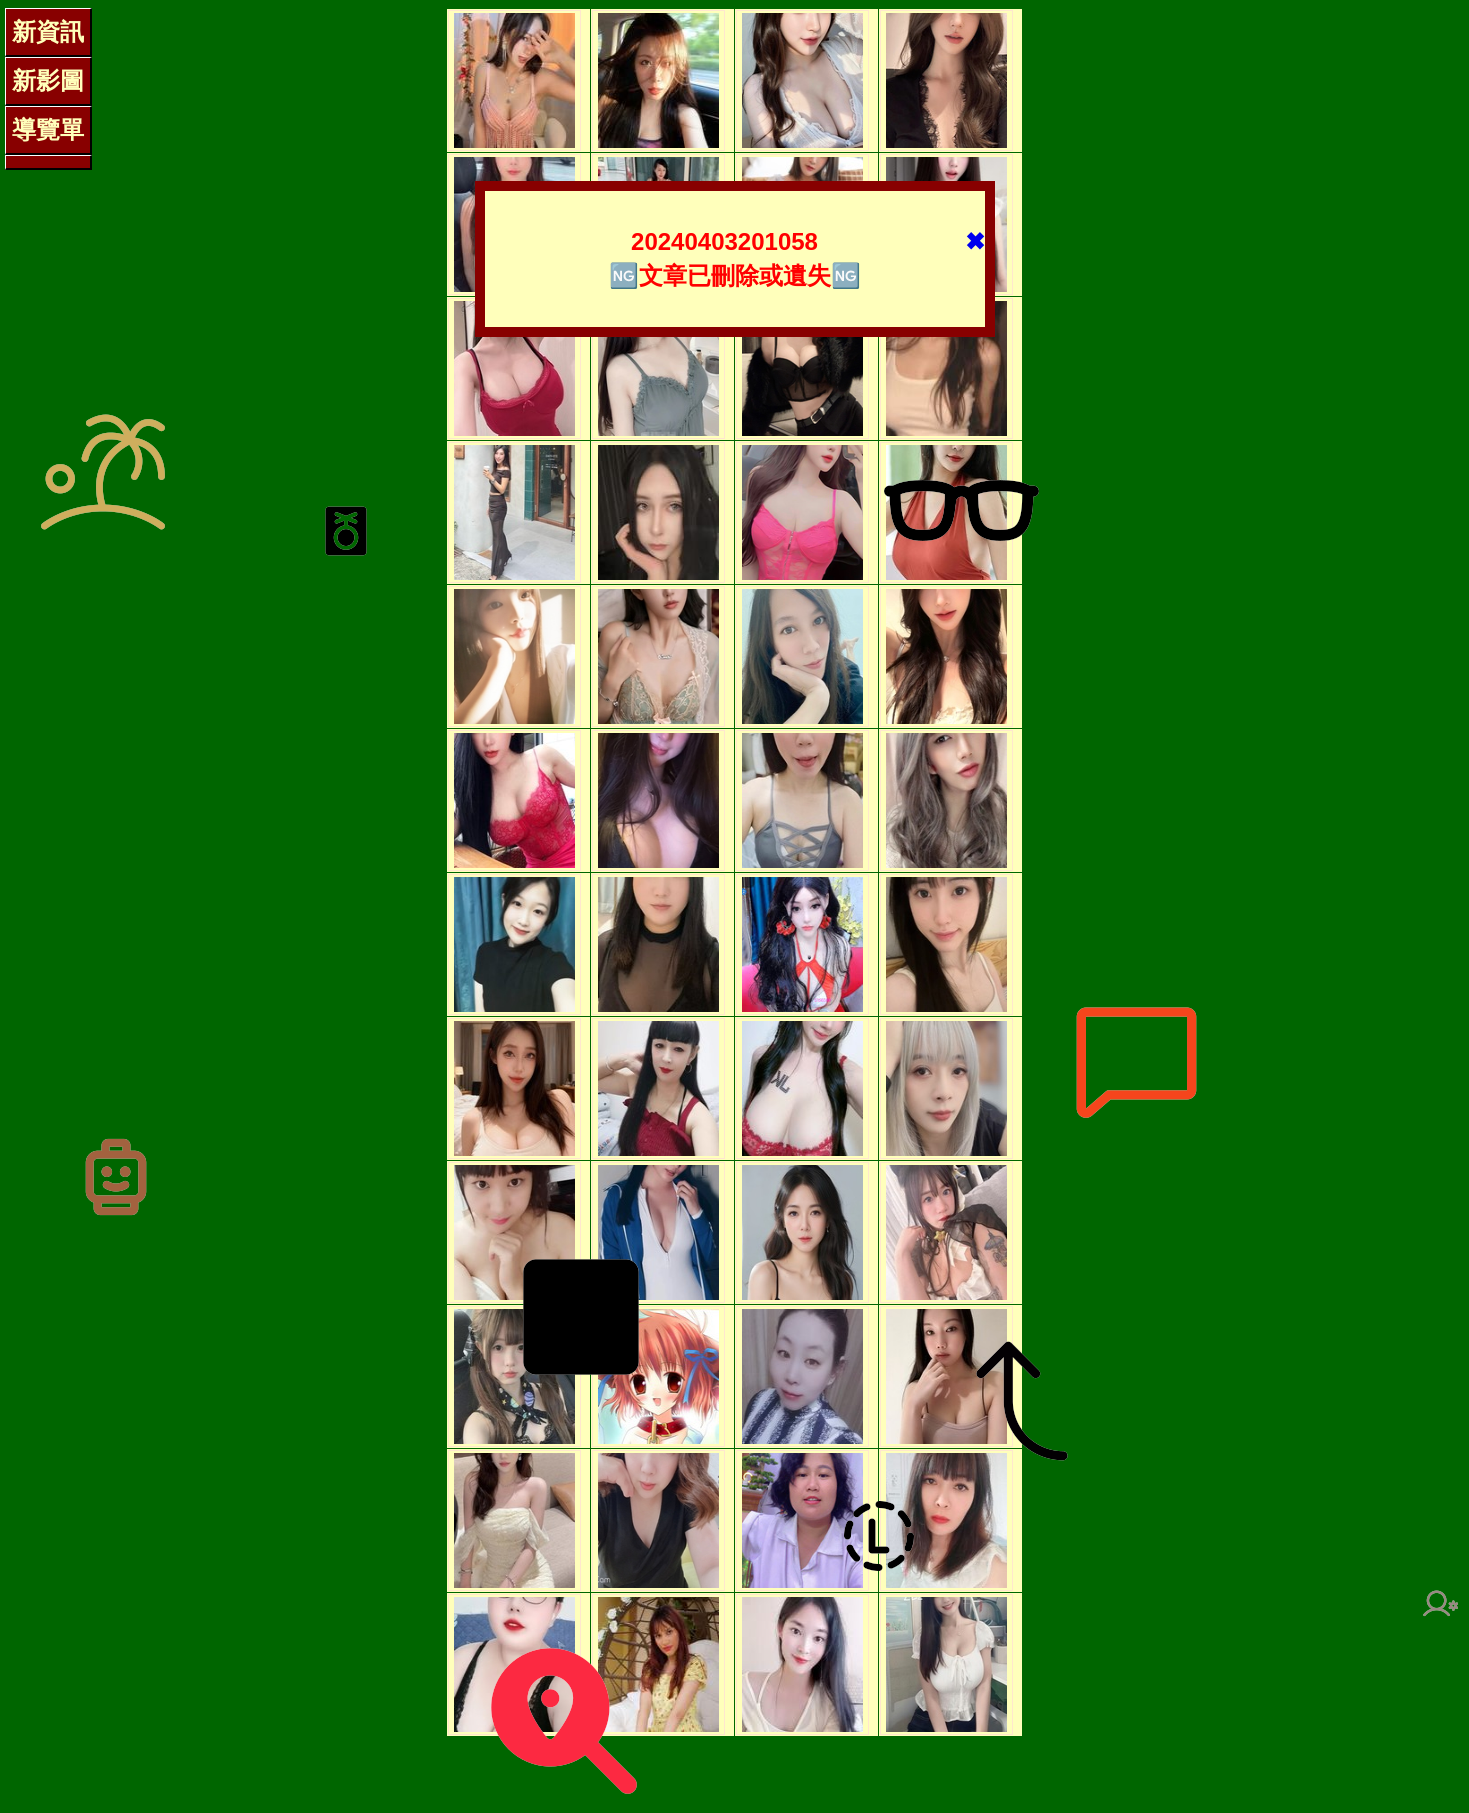 The image size is (1469, 1813). Describe the element at coordinates (961, 510) in the screenshot. I see `enable reading mode or accessibility features` at that location.